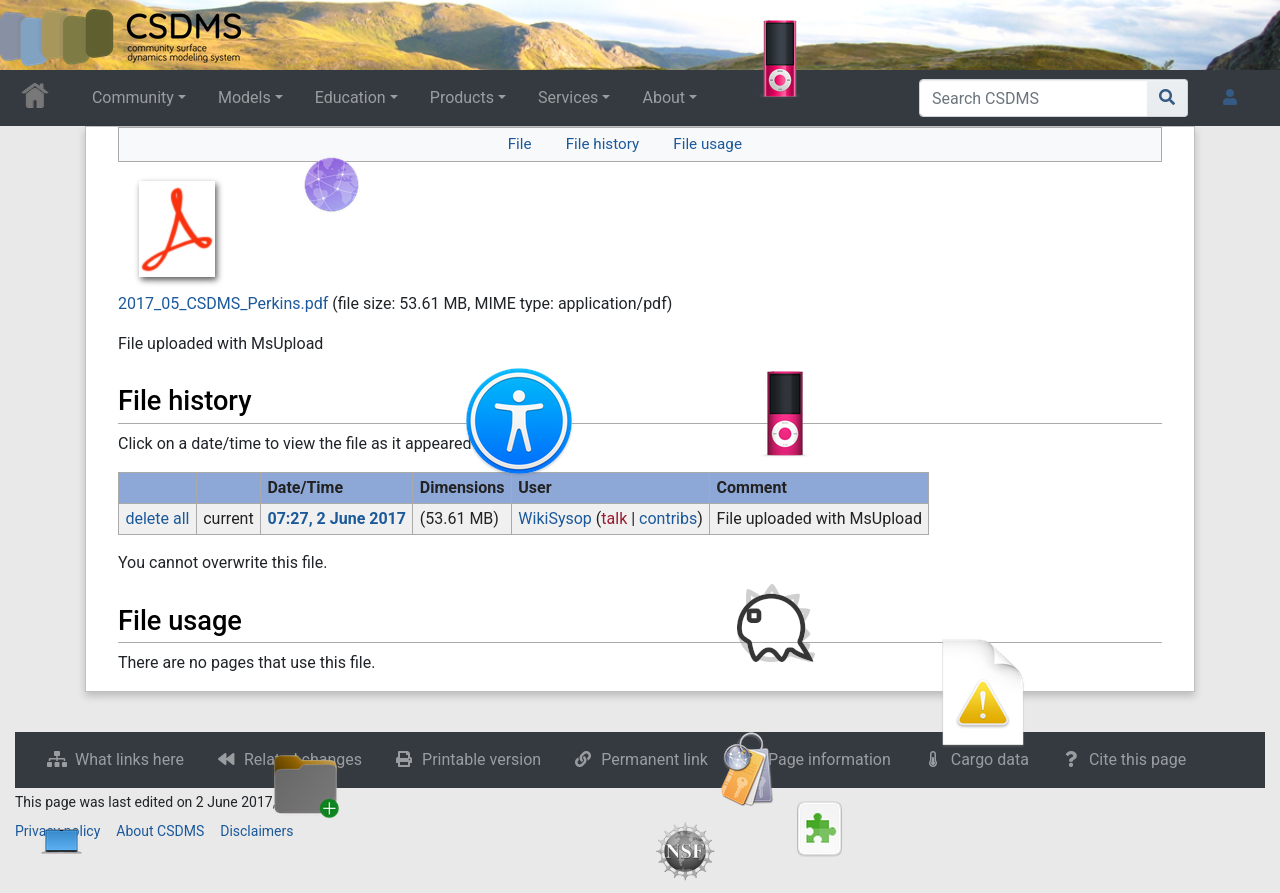 The width and height of the screenshot is (1280, 893). I want to click on report a problem or issue with a file, so click(983, 695).